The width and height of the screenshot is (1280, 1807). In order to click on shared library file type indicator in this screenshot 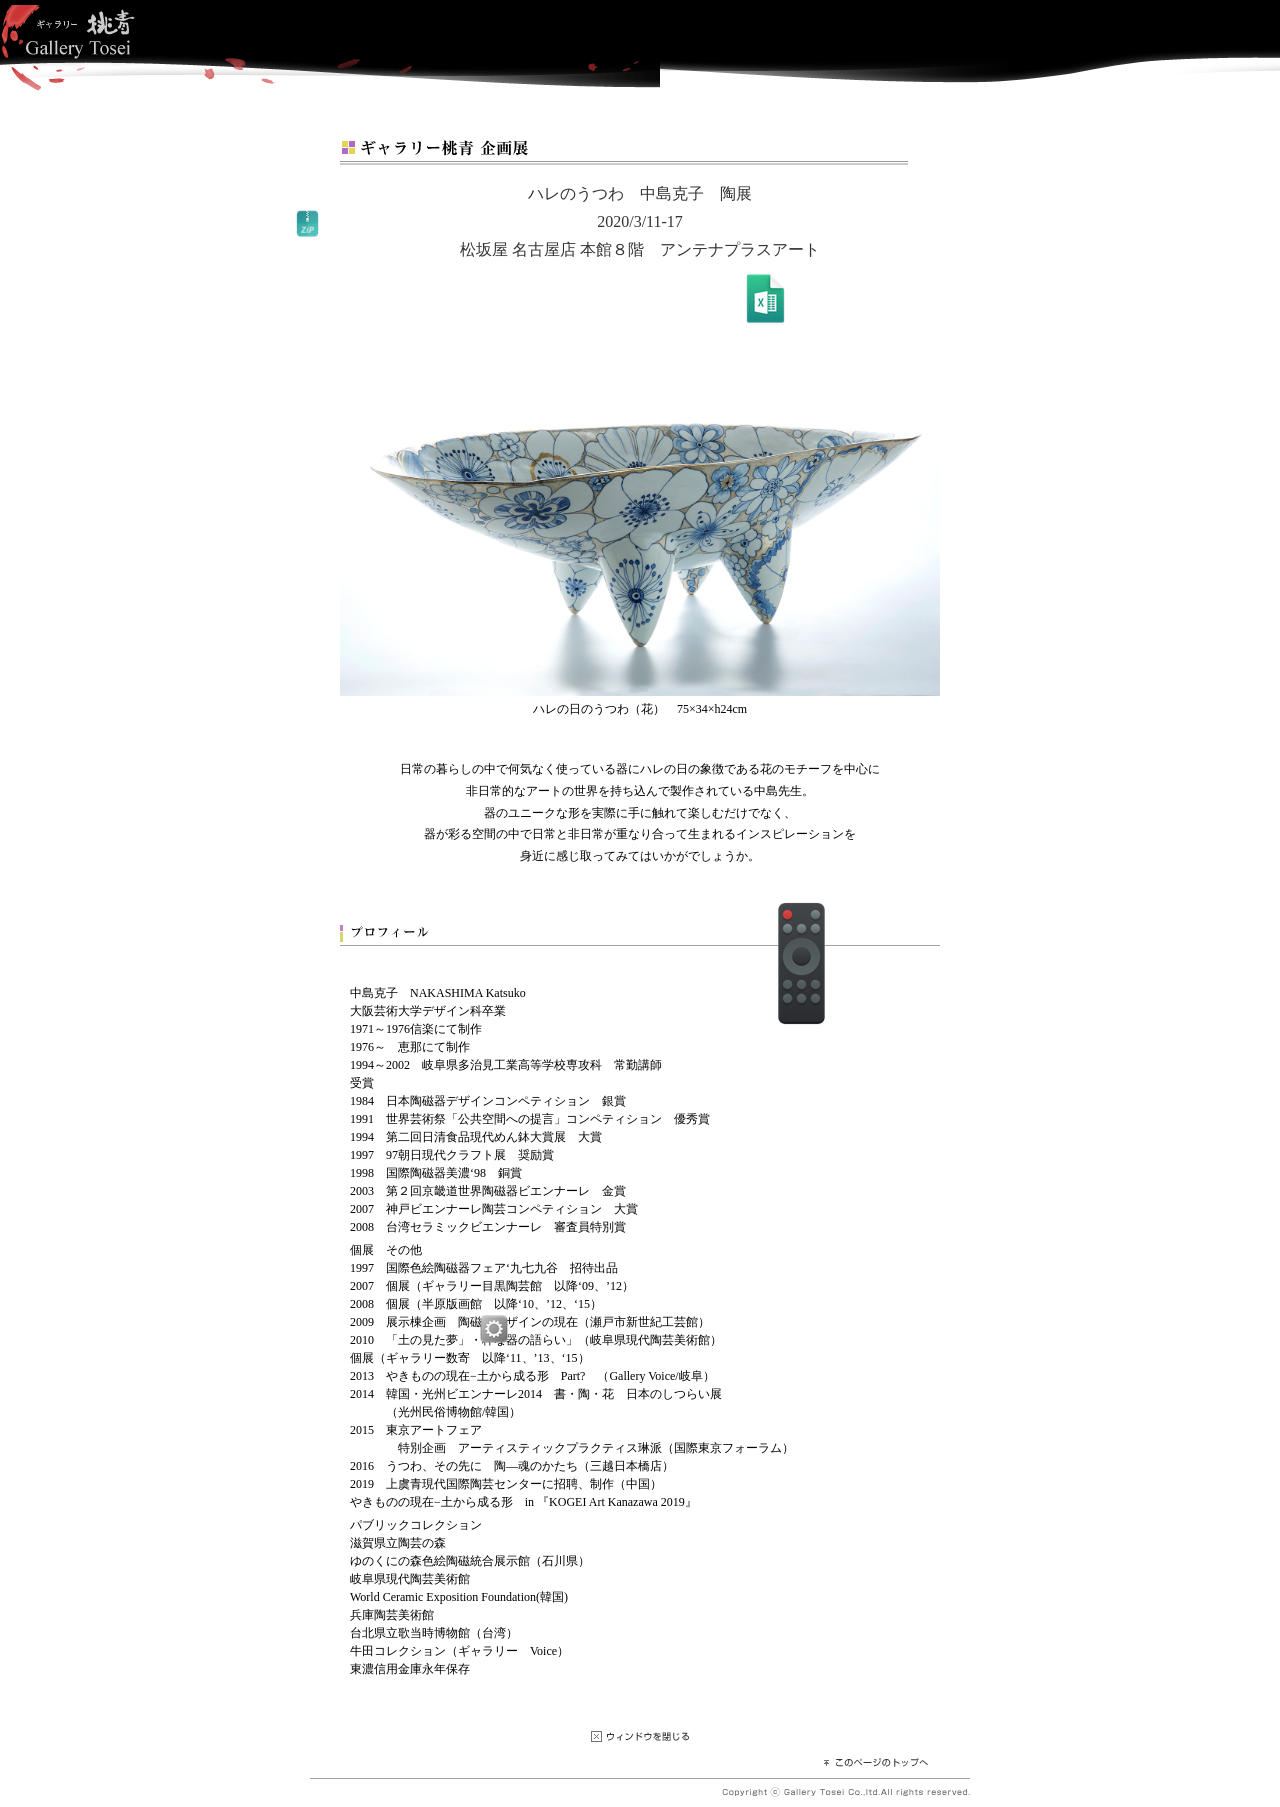, I will do `click(494, 1329)`.